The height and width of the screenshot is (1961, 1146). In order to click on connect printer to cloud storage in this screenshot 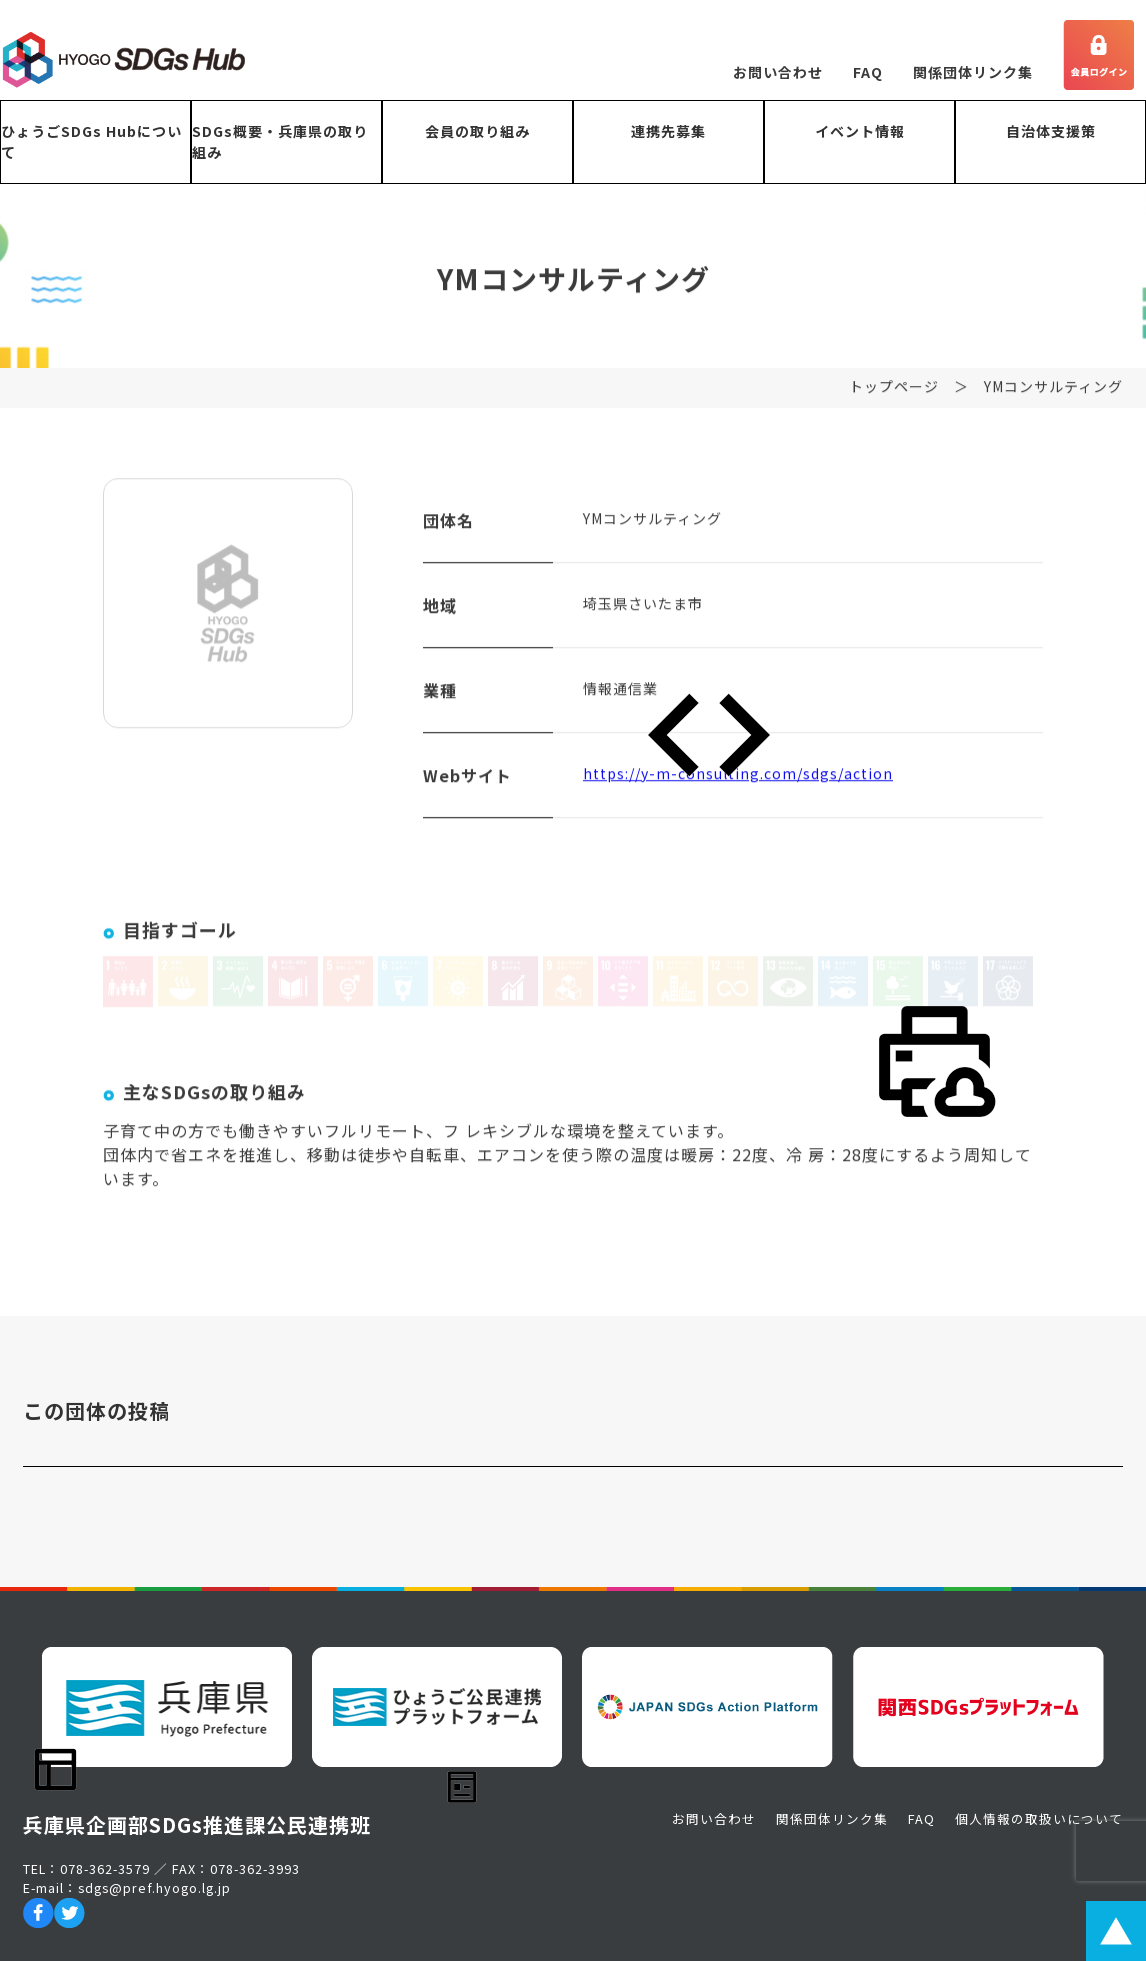, I will do `click(934, 1061)`.